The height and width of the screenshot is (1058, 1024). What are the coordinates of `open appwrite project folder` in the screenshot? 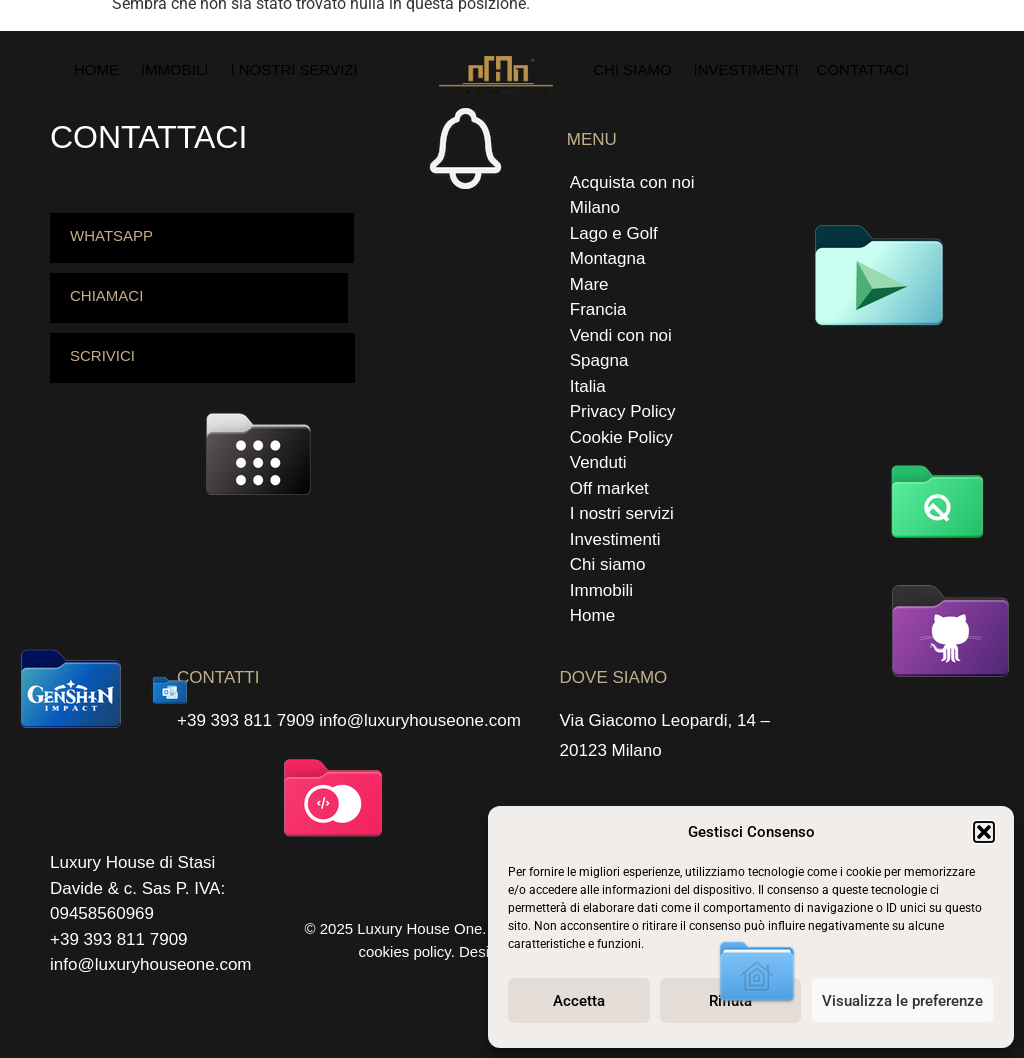 It's located at (332, 800).